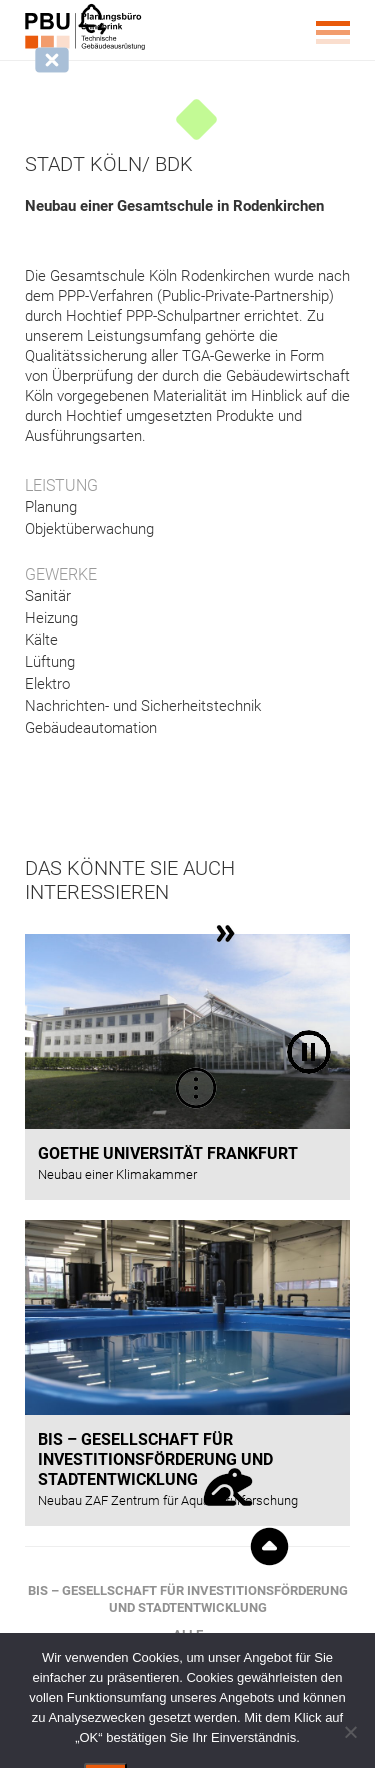  What do you see at coordinates (228, 1487) in the screenshot?
I see `decorative frog icon or mascot` at bounding box center [228, 1487].